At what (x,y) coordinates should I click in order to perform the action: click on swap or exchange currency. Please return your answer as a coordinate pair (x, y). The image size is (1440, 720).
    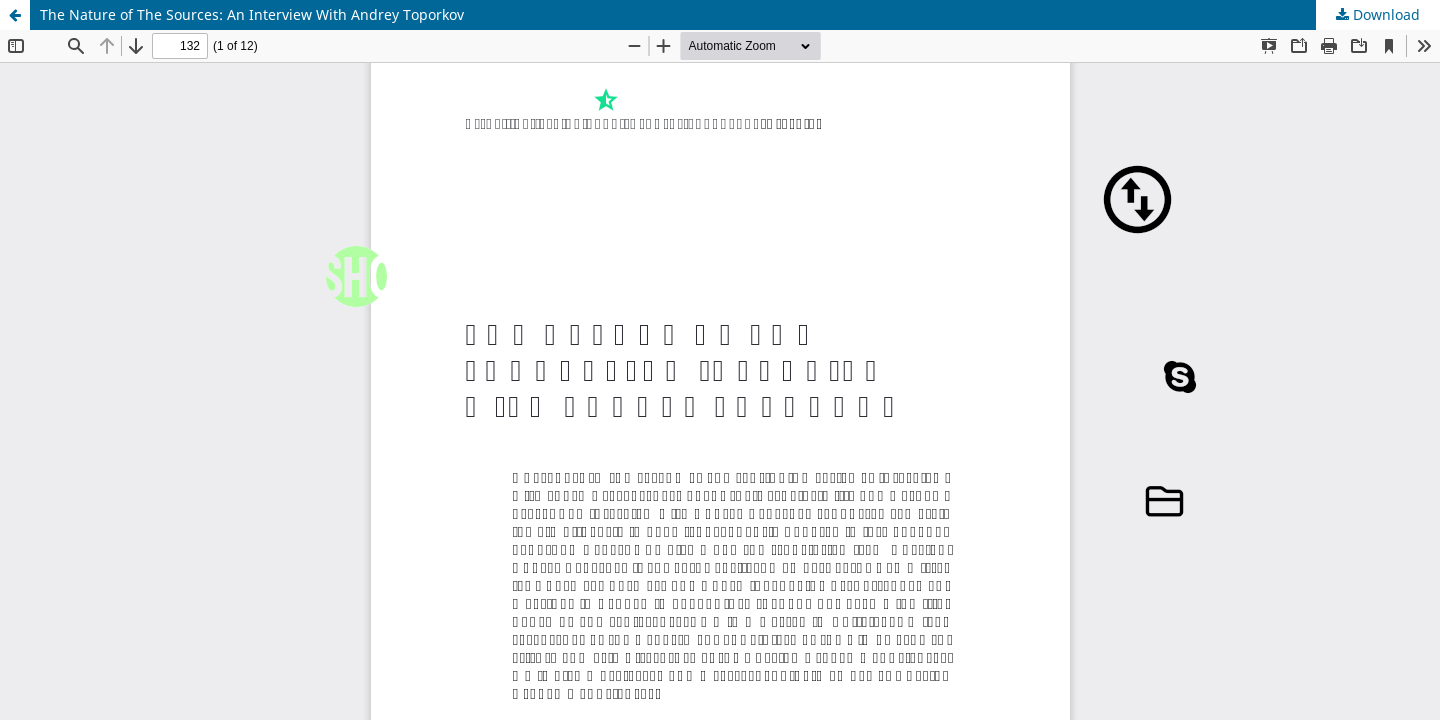
    Looking at the image, I should click on (1137, 199).